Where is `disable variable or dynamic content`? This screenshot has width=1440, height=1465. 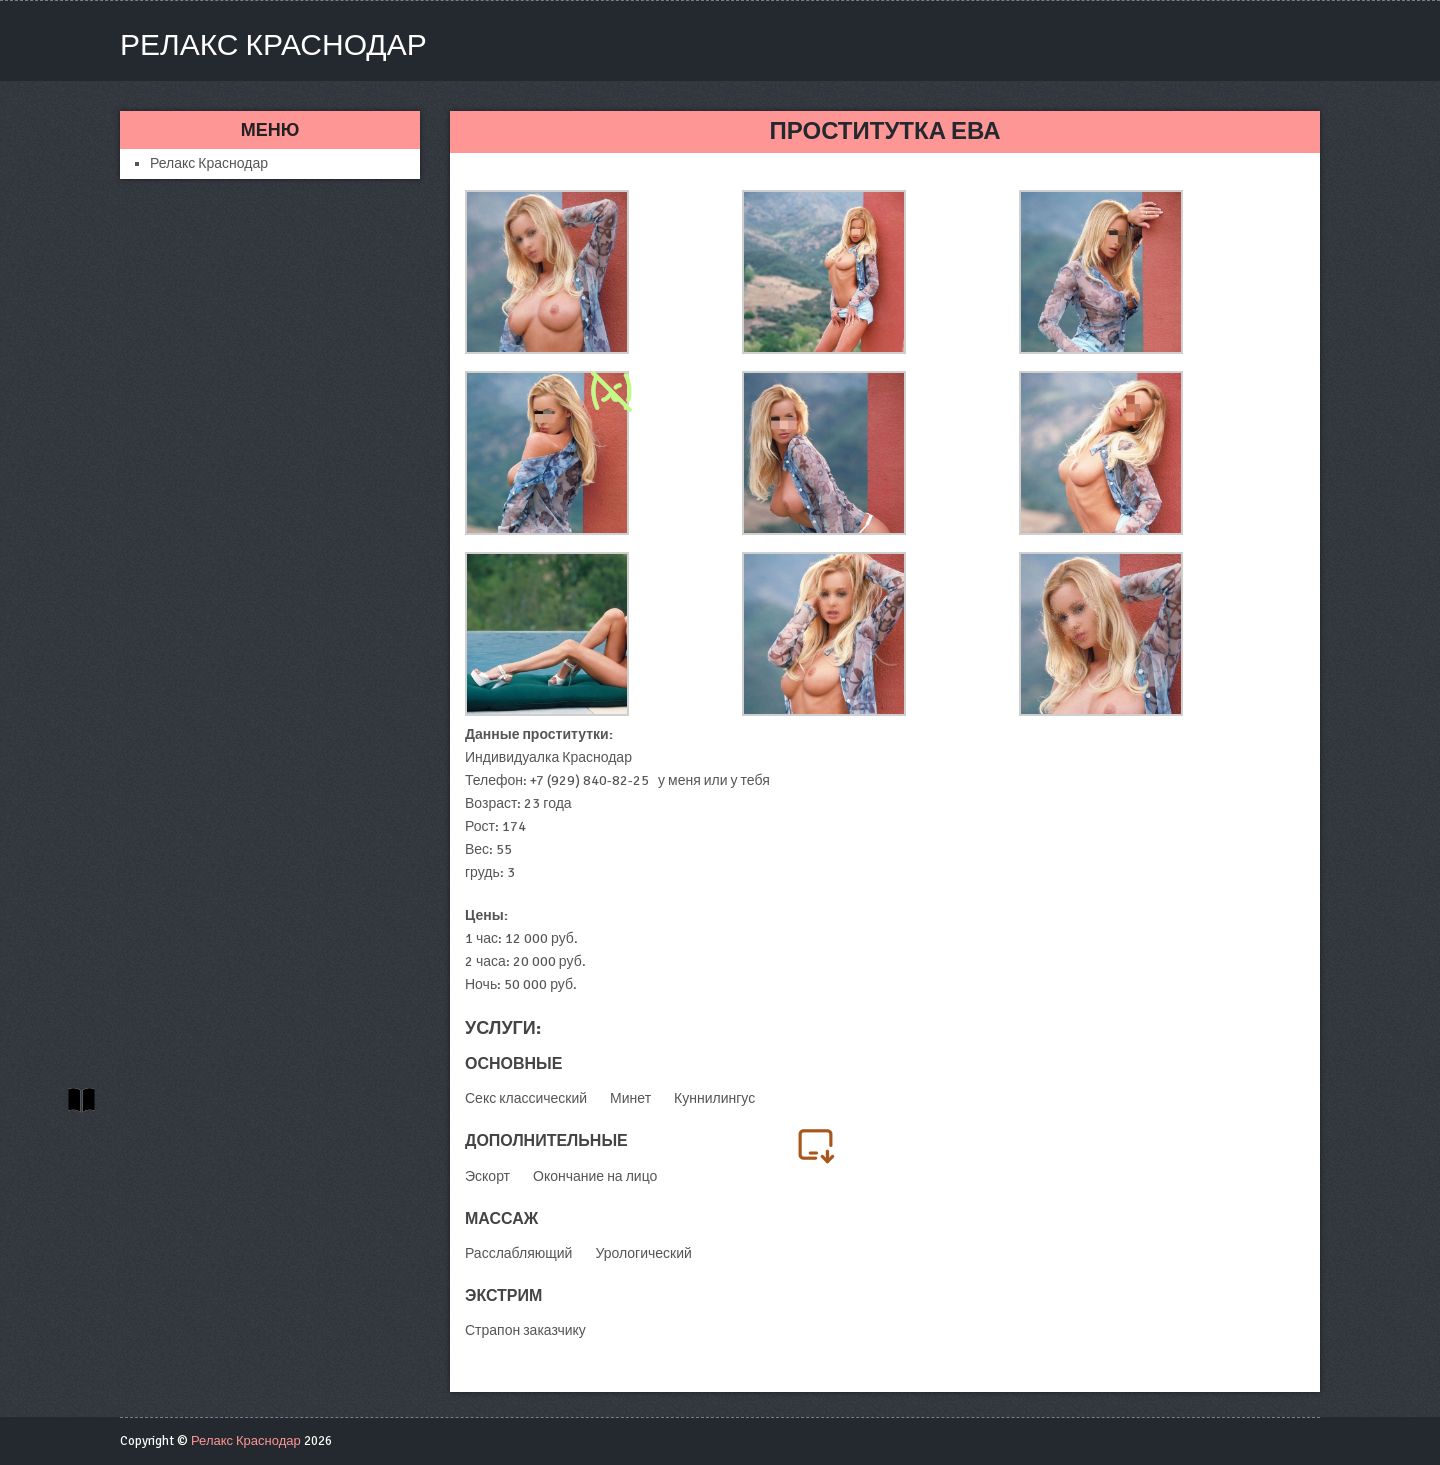
disable variable or dynamic content is located at coordinates (611, 391).